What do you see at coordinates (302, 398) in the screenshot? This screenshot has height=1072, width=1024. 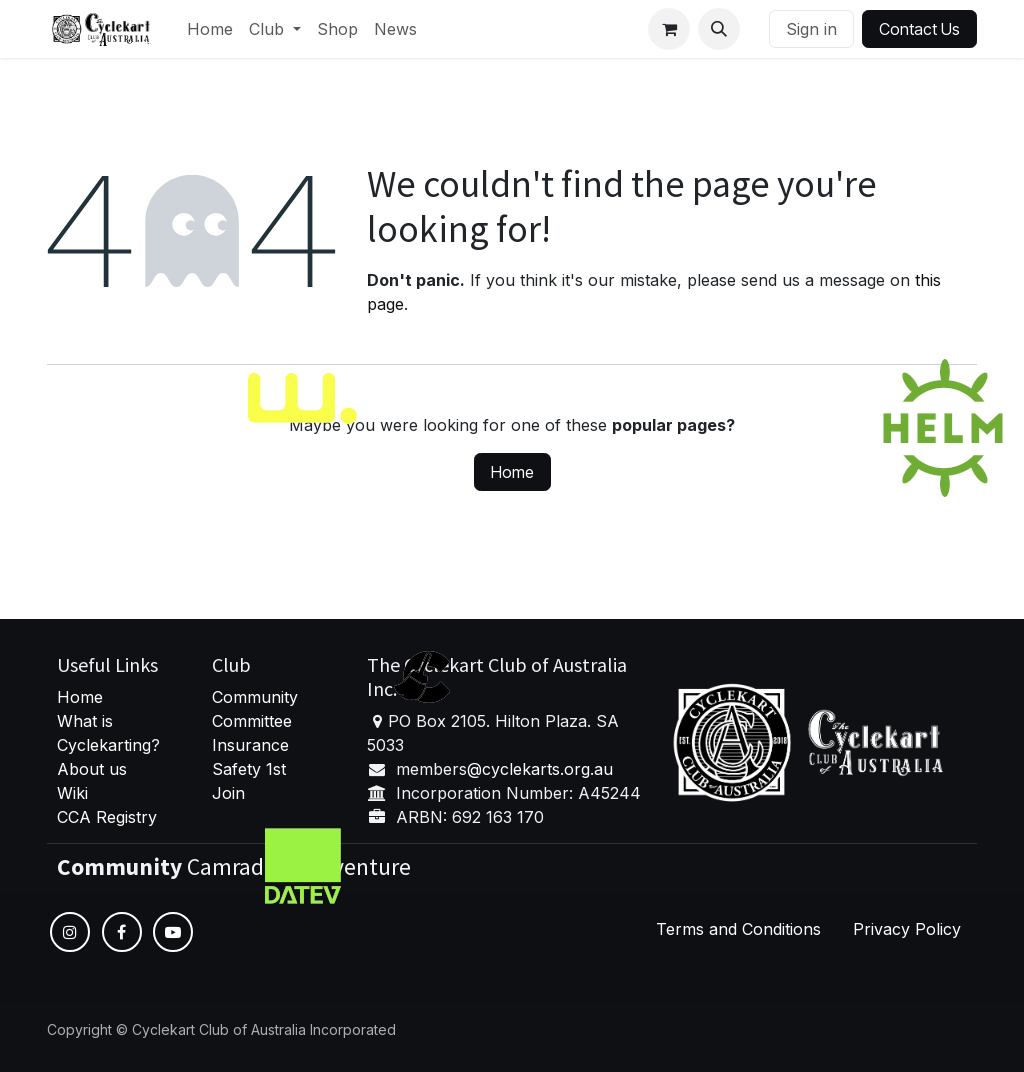 I see `wagmi cryptocurrency/web3 library logo` at bounding box center [302, 398].